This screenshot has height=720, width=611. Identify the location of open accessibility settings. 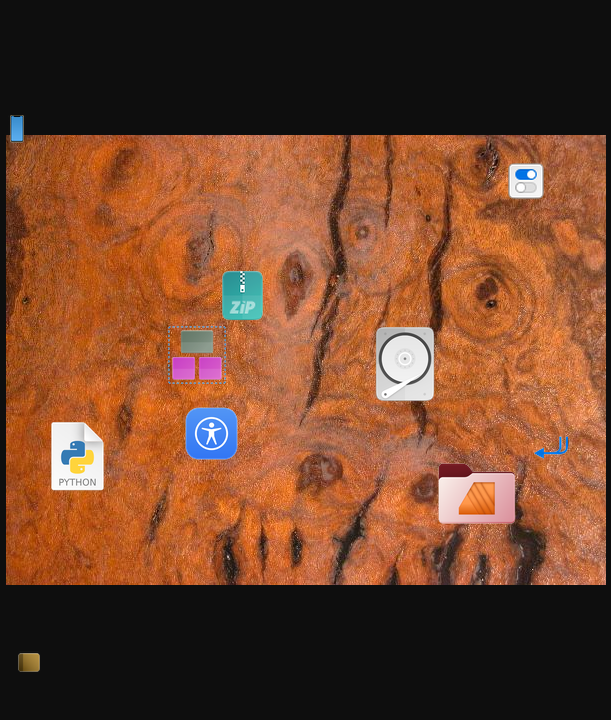
(211, 434).